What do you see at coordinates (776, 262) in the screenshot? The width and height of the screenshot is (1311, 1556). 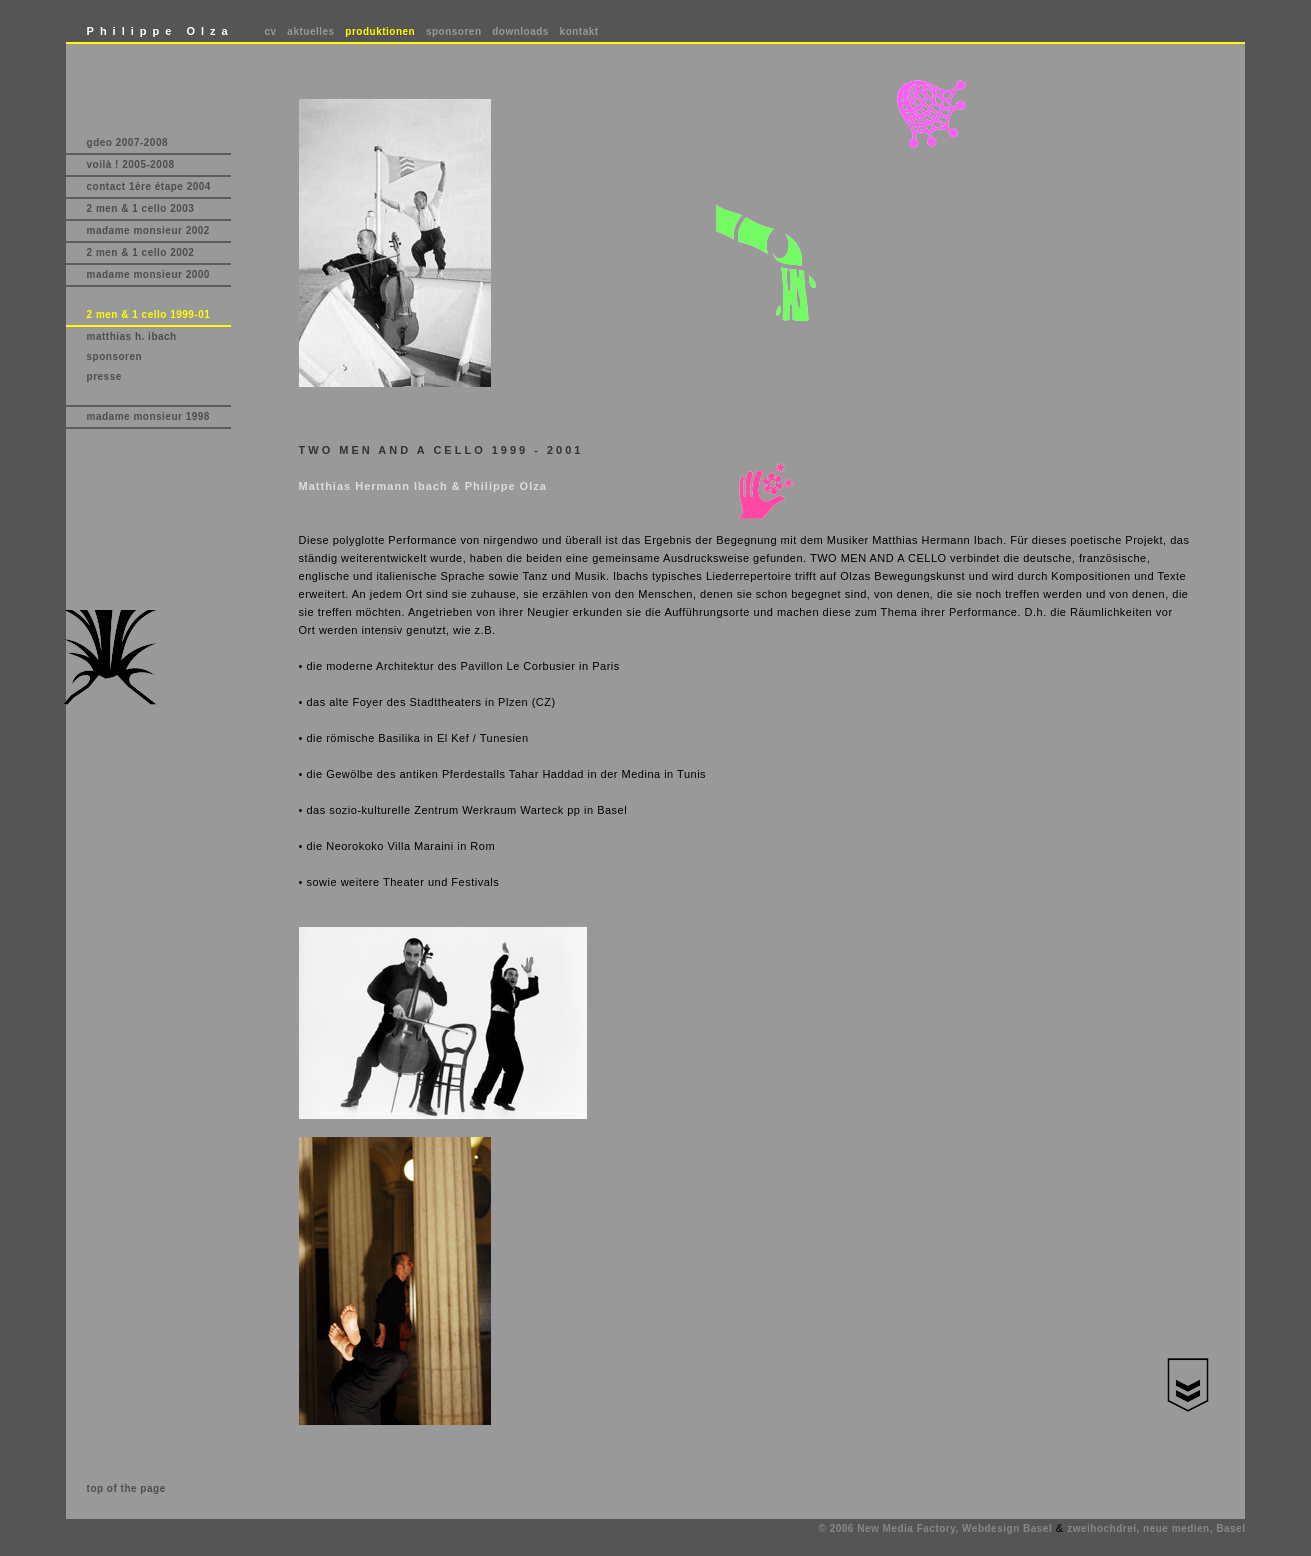 I see `zen garden or relaxation feature` at bounding box center [776, 262].